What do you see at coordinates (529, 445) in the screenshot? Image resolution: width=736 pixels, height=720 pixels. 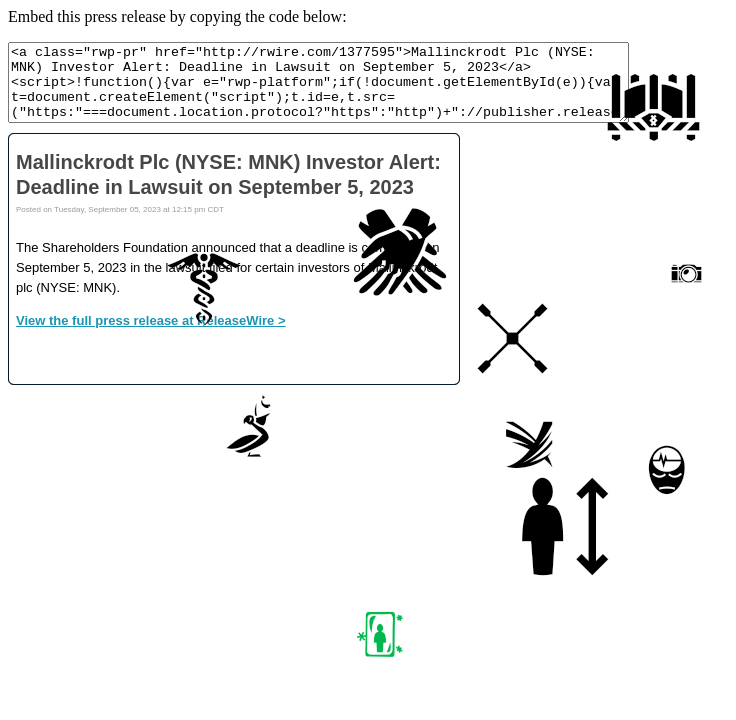 I see `indicates wind or air currents intersecting` at bounding box center [529, 445].